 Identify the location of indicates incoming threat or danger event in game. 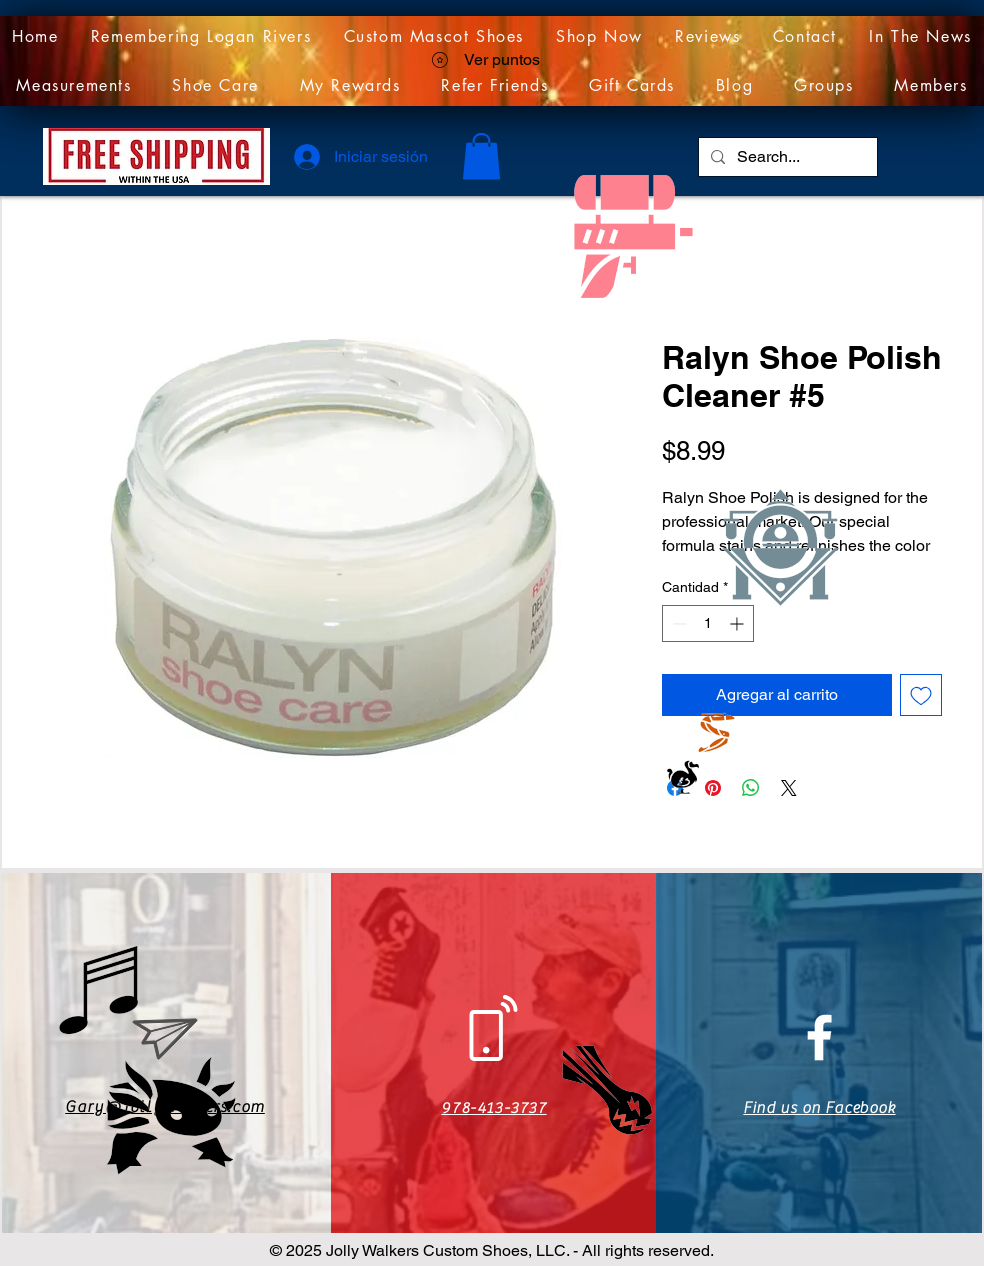
(607, 1090).